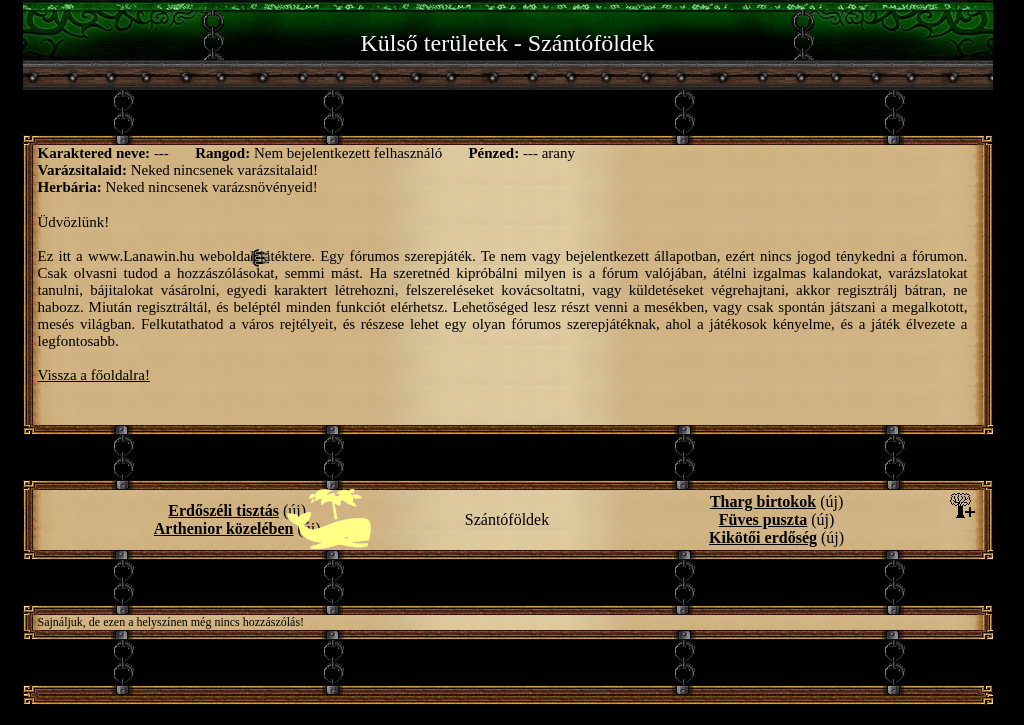 This screenshot has width=1024, height=725. I want to click on ocean wildlife or marine life category, so click(329, 519).